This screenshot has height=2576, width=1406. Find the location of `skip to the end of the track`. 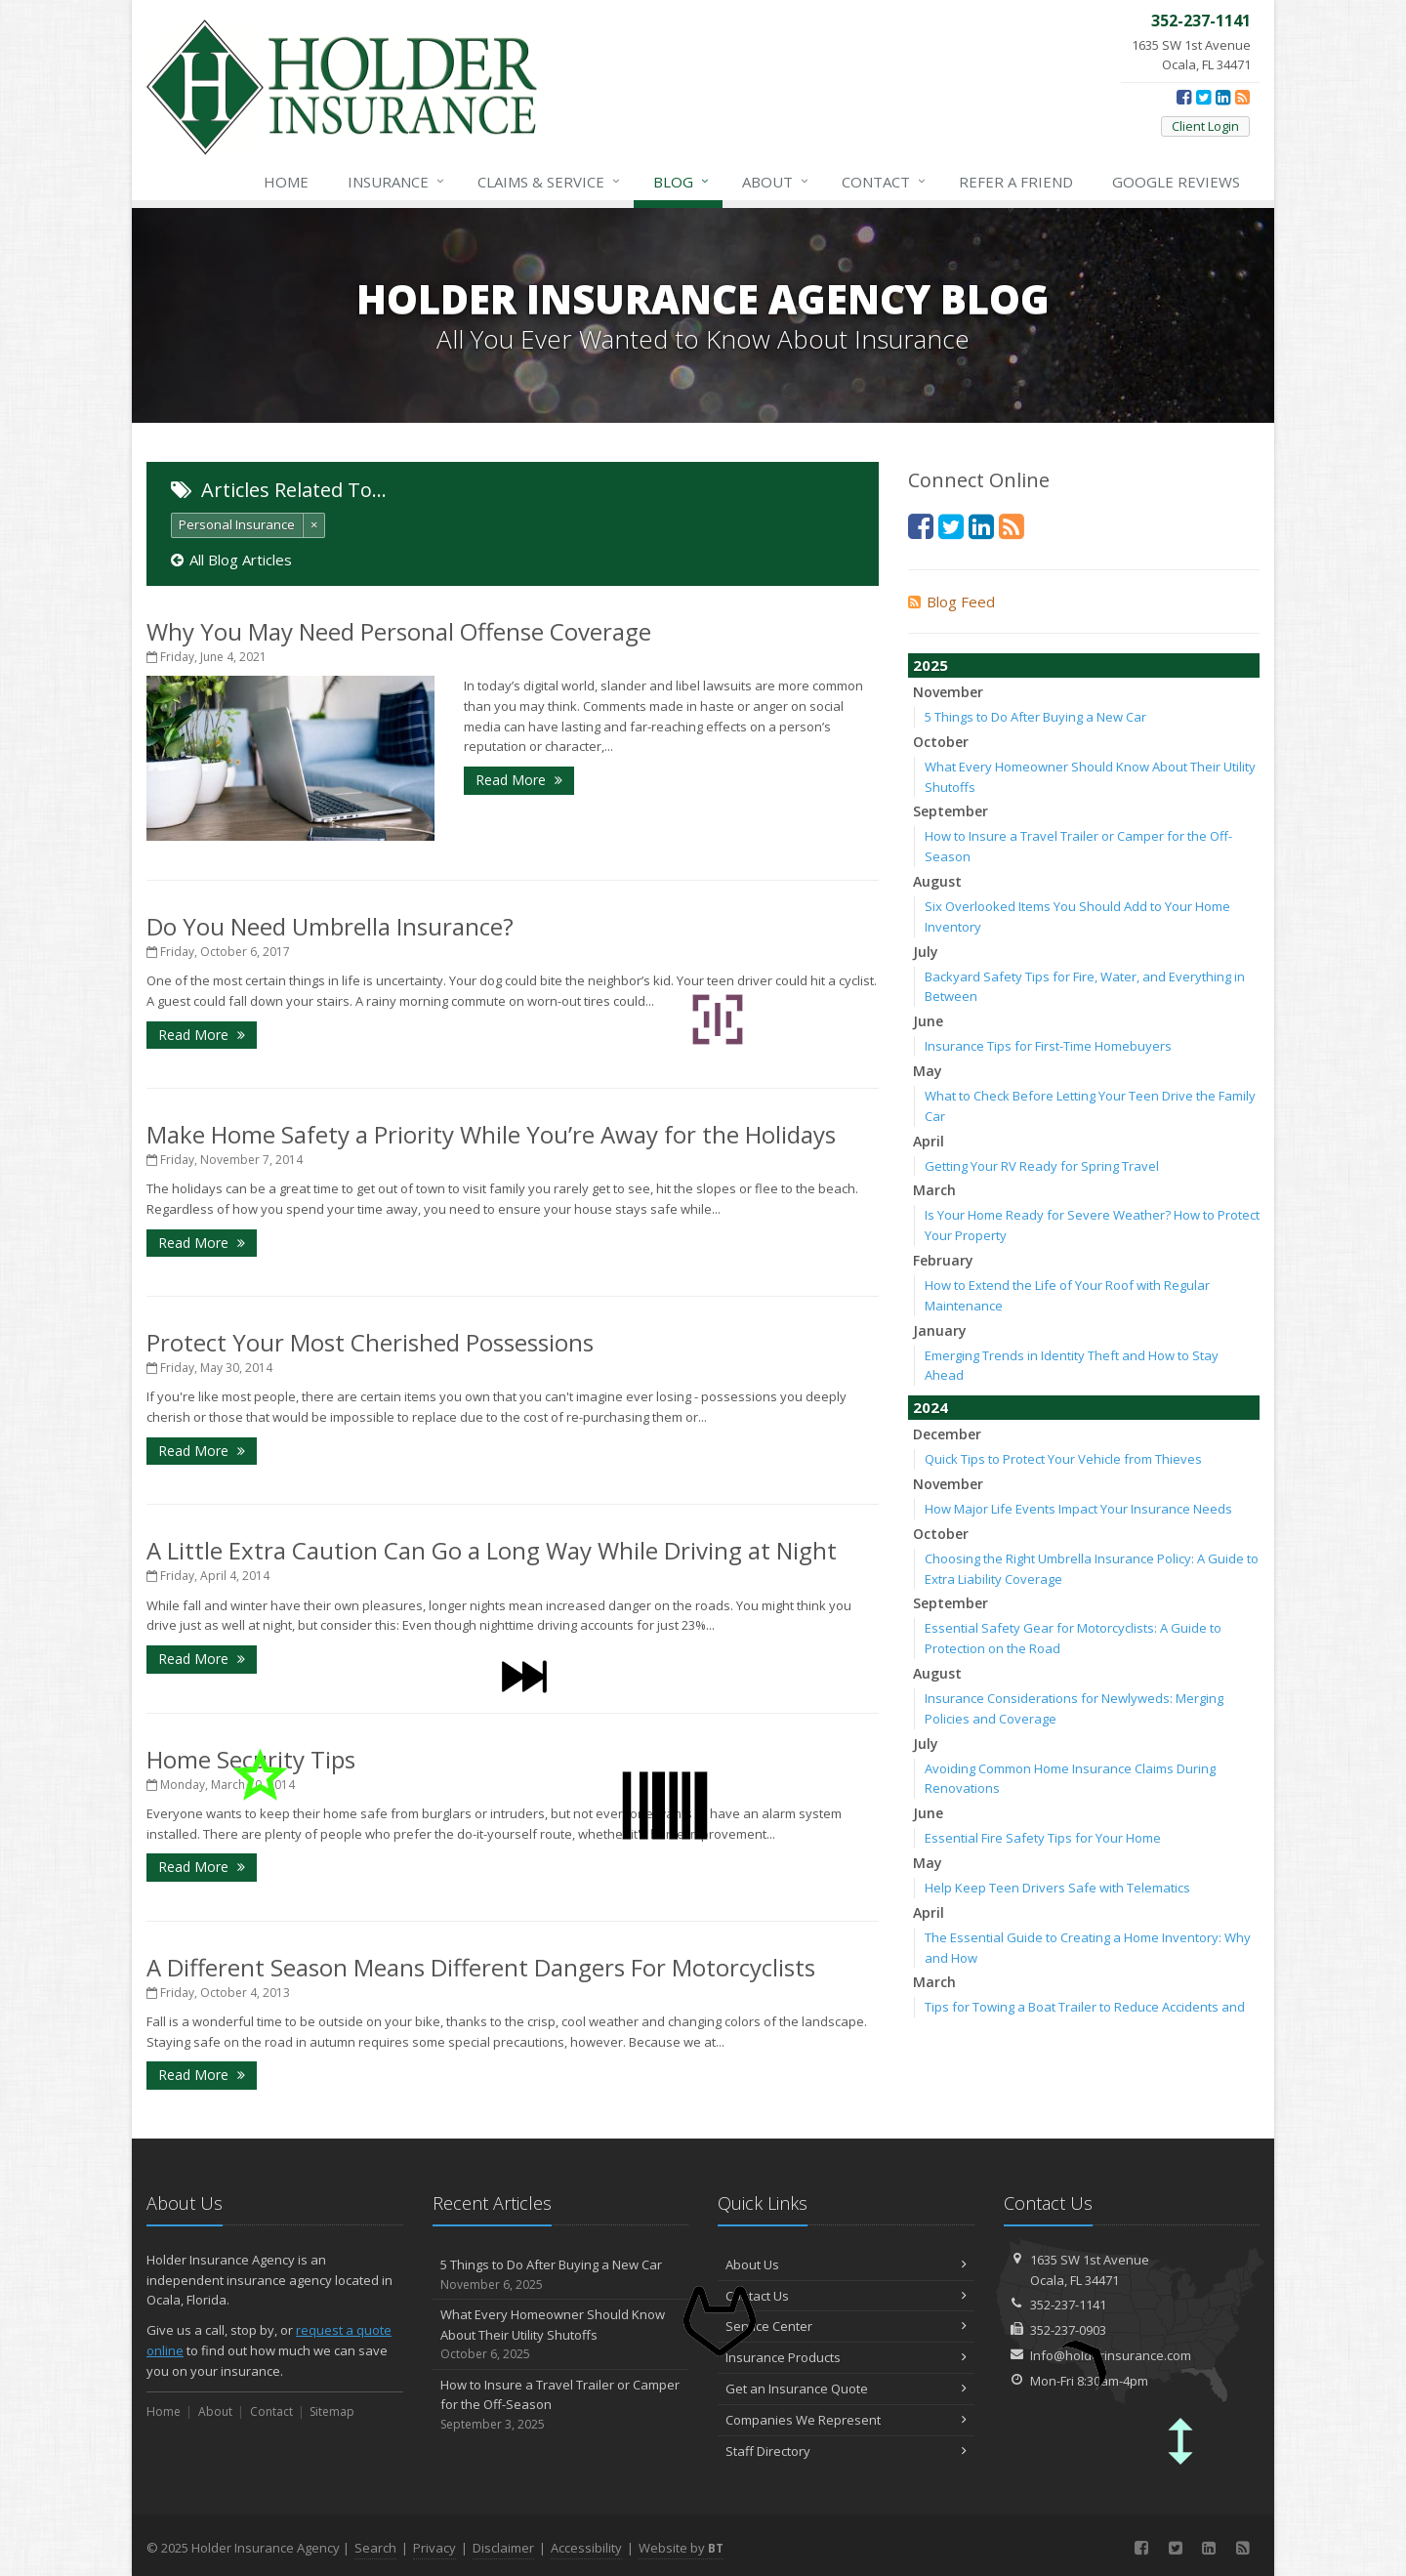

skip to the end of the track is located at coordinates (524, 1677).